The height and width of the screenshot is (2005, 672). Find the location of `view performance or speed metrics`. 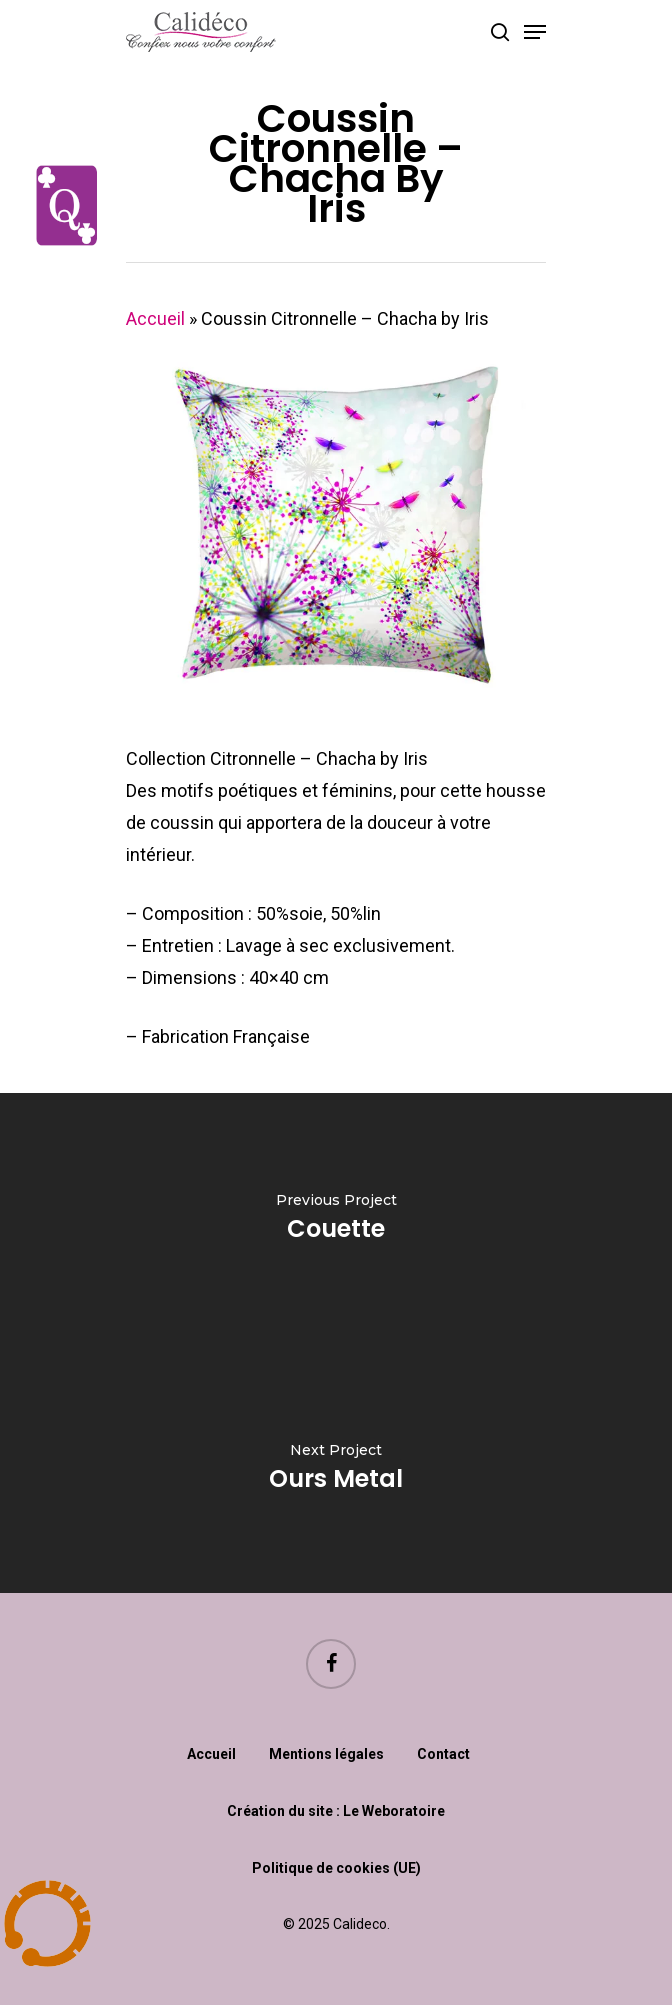

view performance or speed metrics is located at coordinates (47, 1923).